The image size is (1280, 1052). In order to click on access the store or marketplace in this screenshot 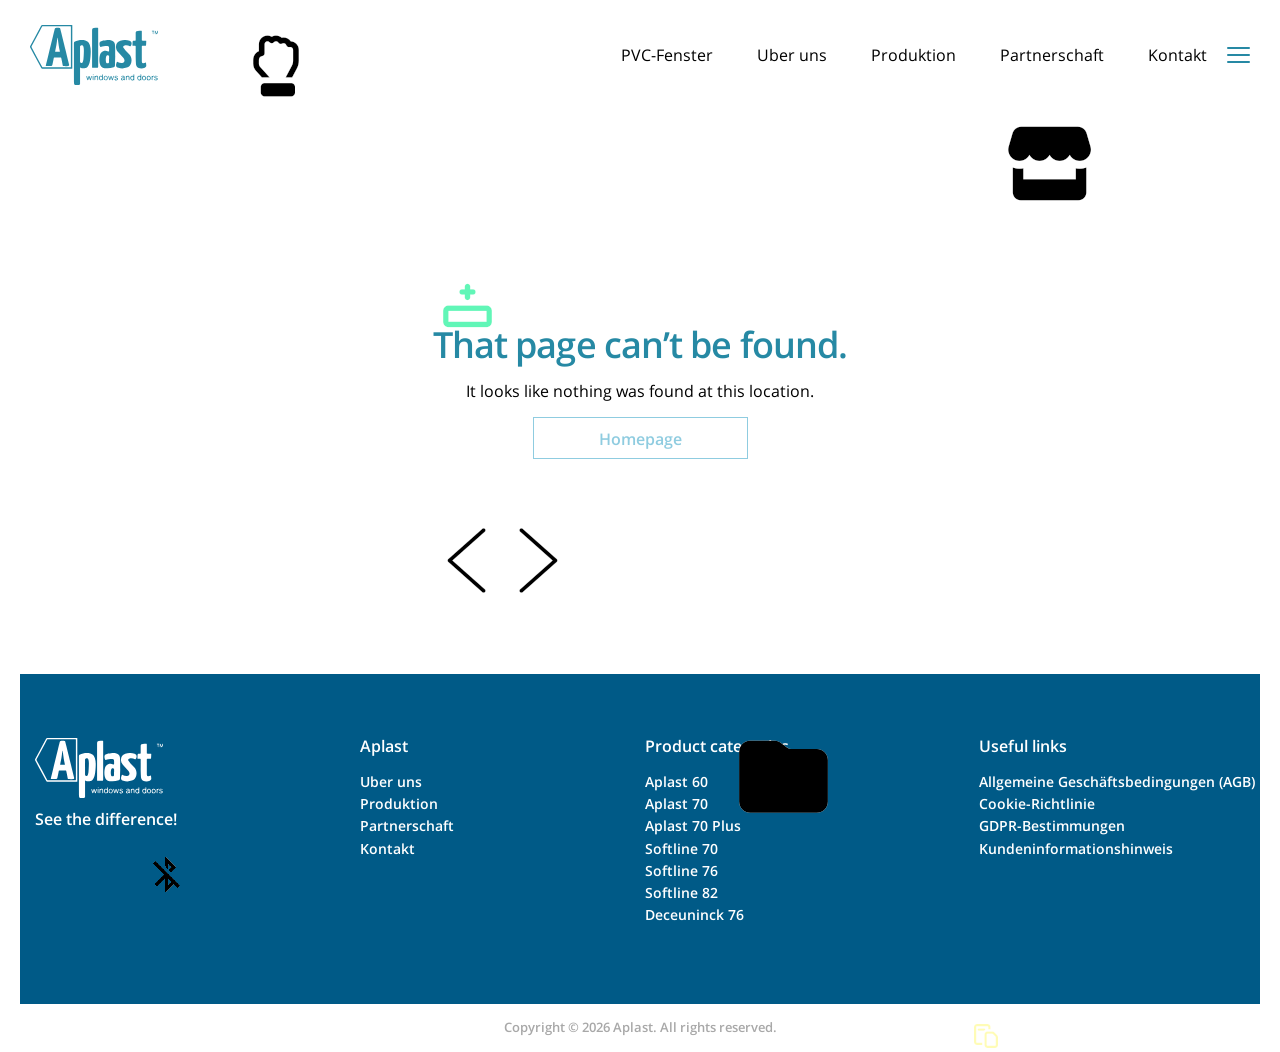, I will do `click(1049, 163)`.